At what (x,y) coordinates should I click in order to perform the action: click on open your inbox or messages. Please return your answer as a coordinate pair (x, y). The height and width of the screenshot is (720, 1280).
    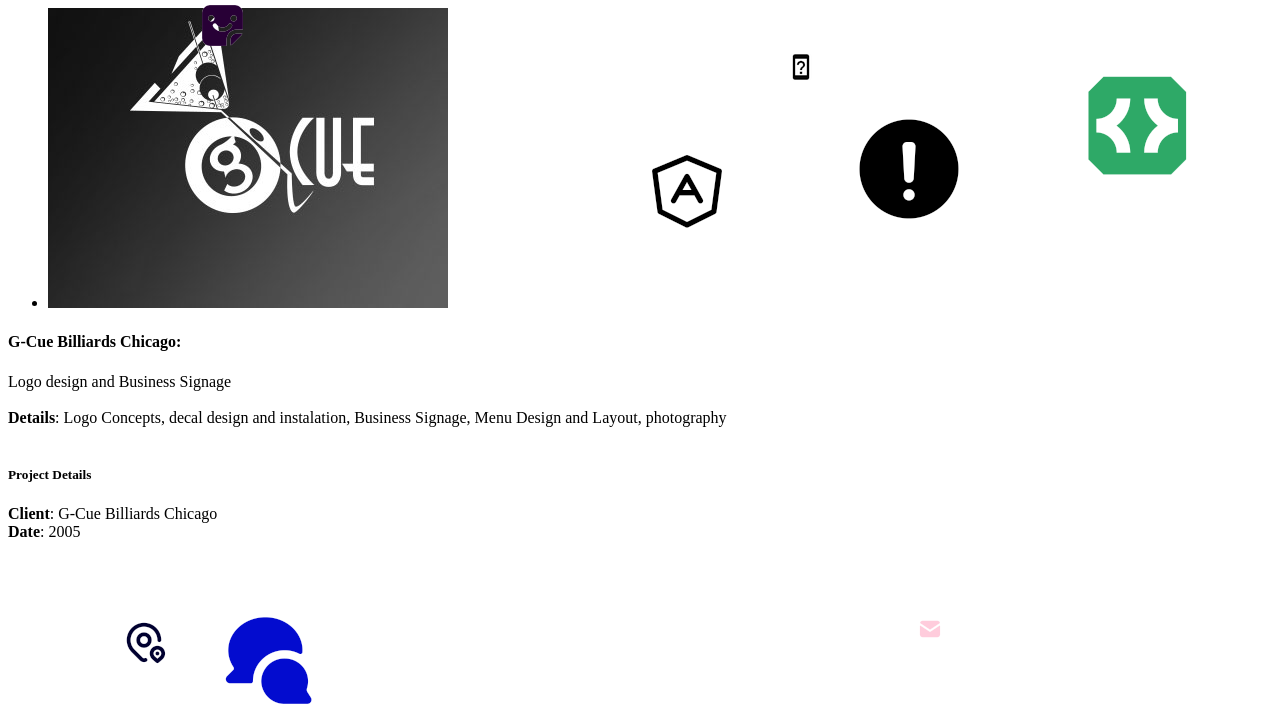
    Looking at the image, I should click on (930, 629).